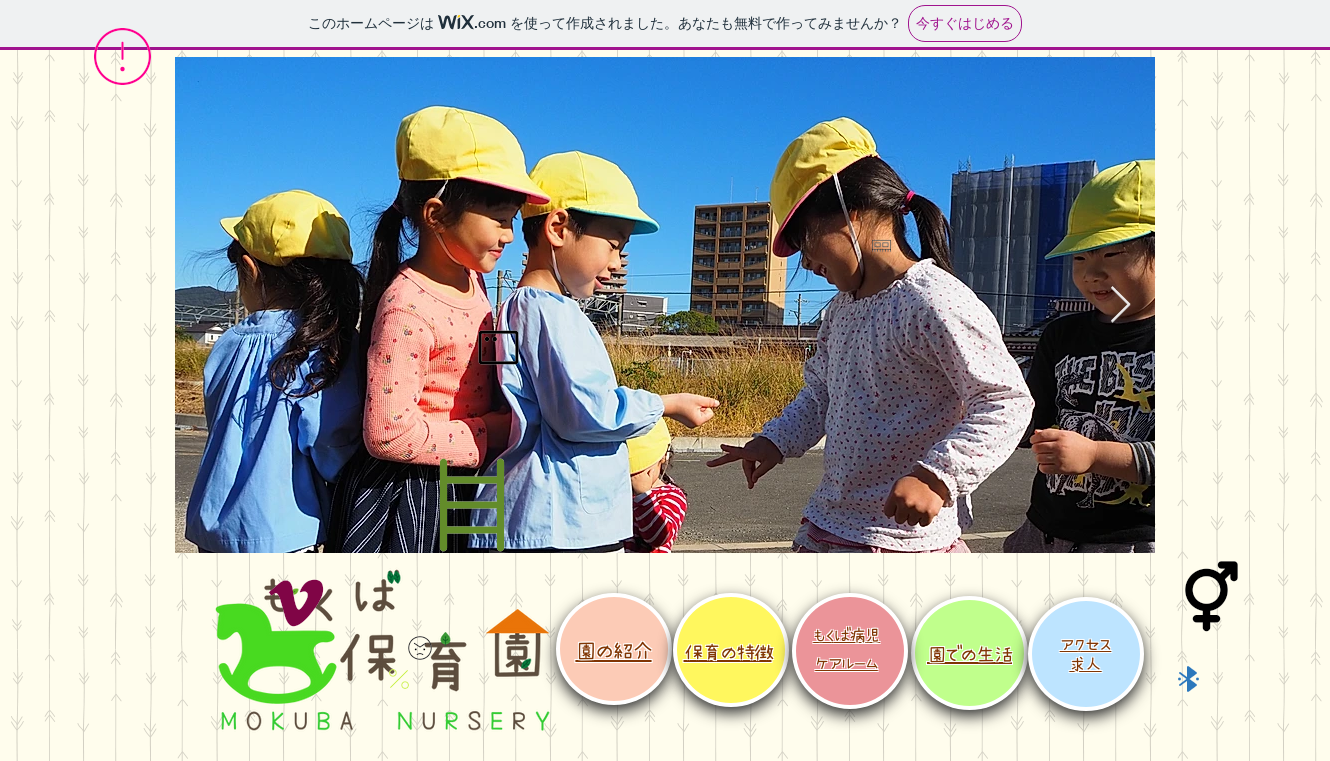 Image resolution: width=1330 pixels, height=761 pixels. What do you see at coordinates (498, 347) in the screenshot?
I see `open a new application window` at bounding box center [498, 347].